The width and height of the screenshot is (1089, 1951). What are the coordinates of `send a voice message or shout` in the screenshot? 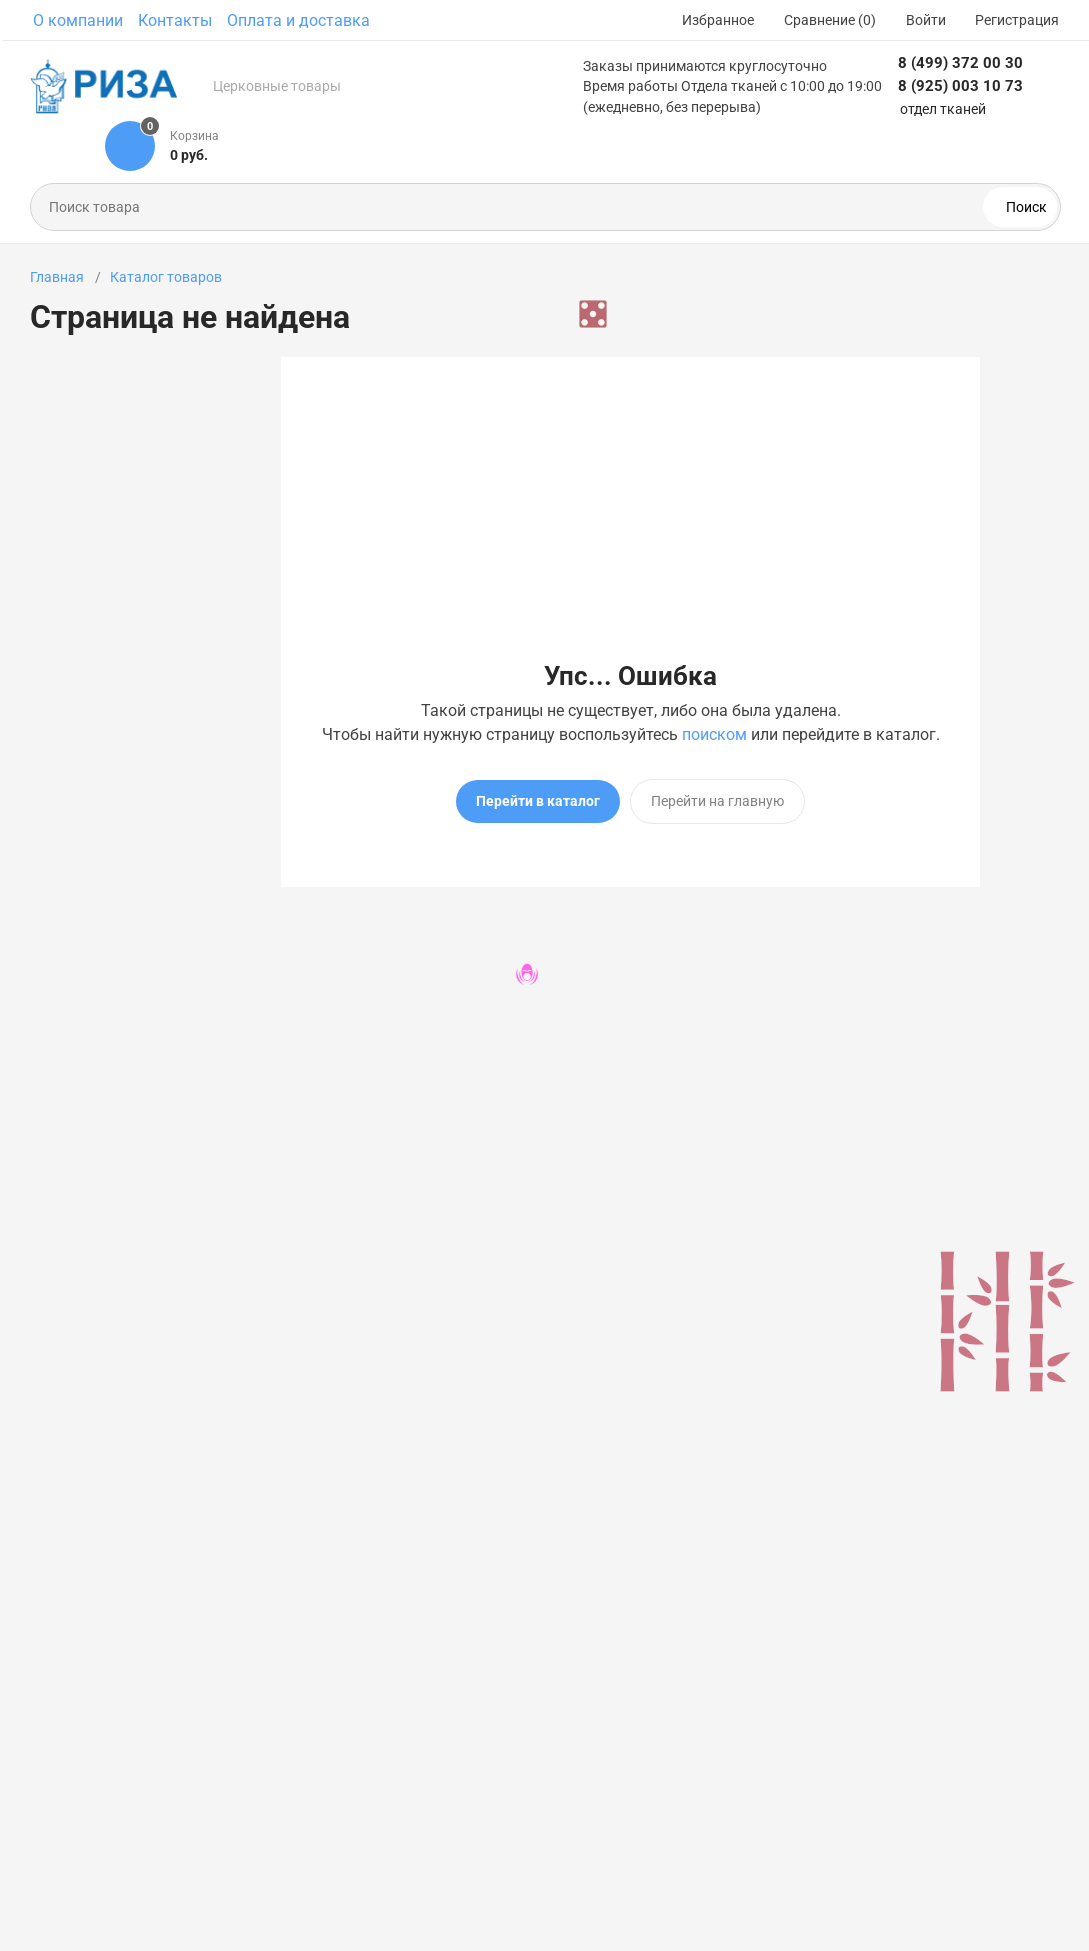 It's located at (527, 974).